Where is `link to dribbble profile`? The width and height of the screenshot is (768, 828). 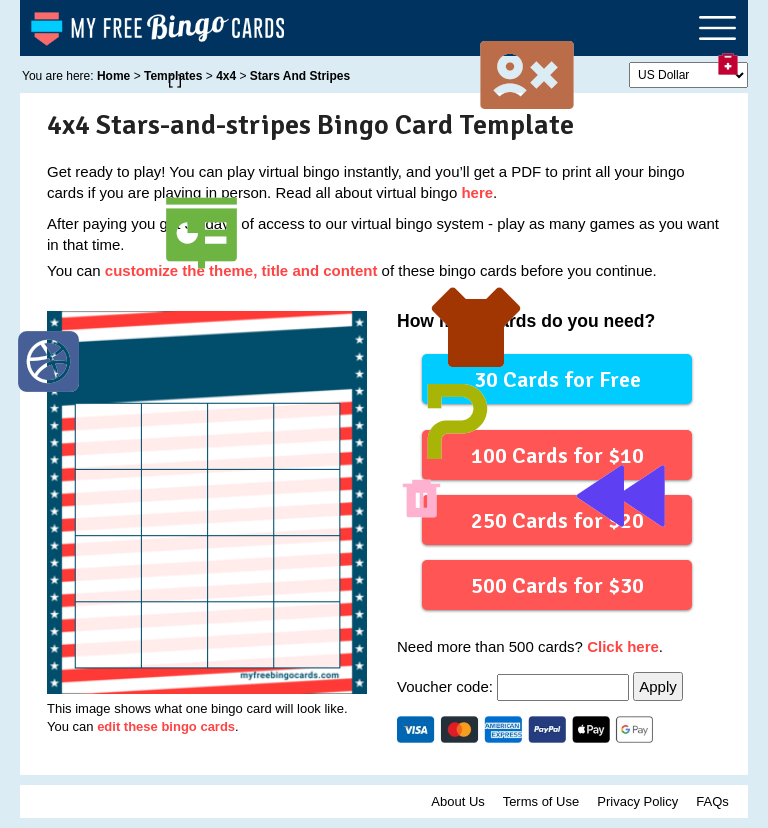 link to dribbble profile is located at coordinates (48, 361).